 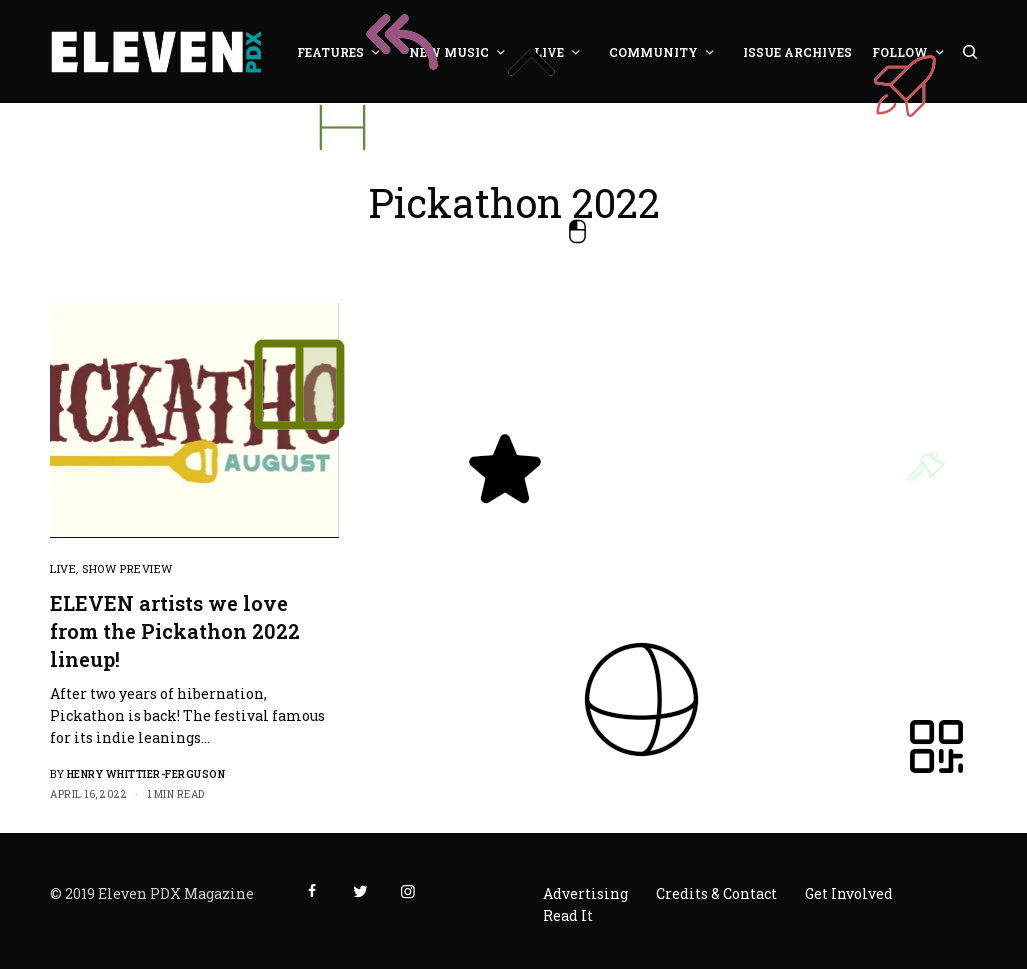 I want to click on access globe or world view, so click(x=641, y=699).